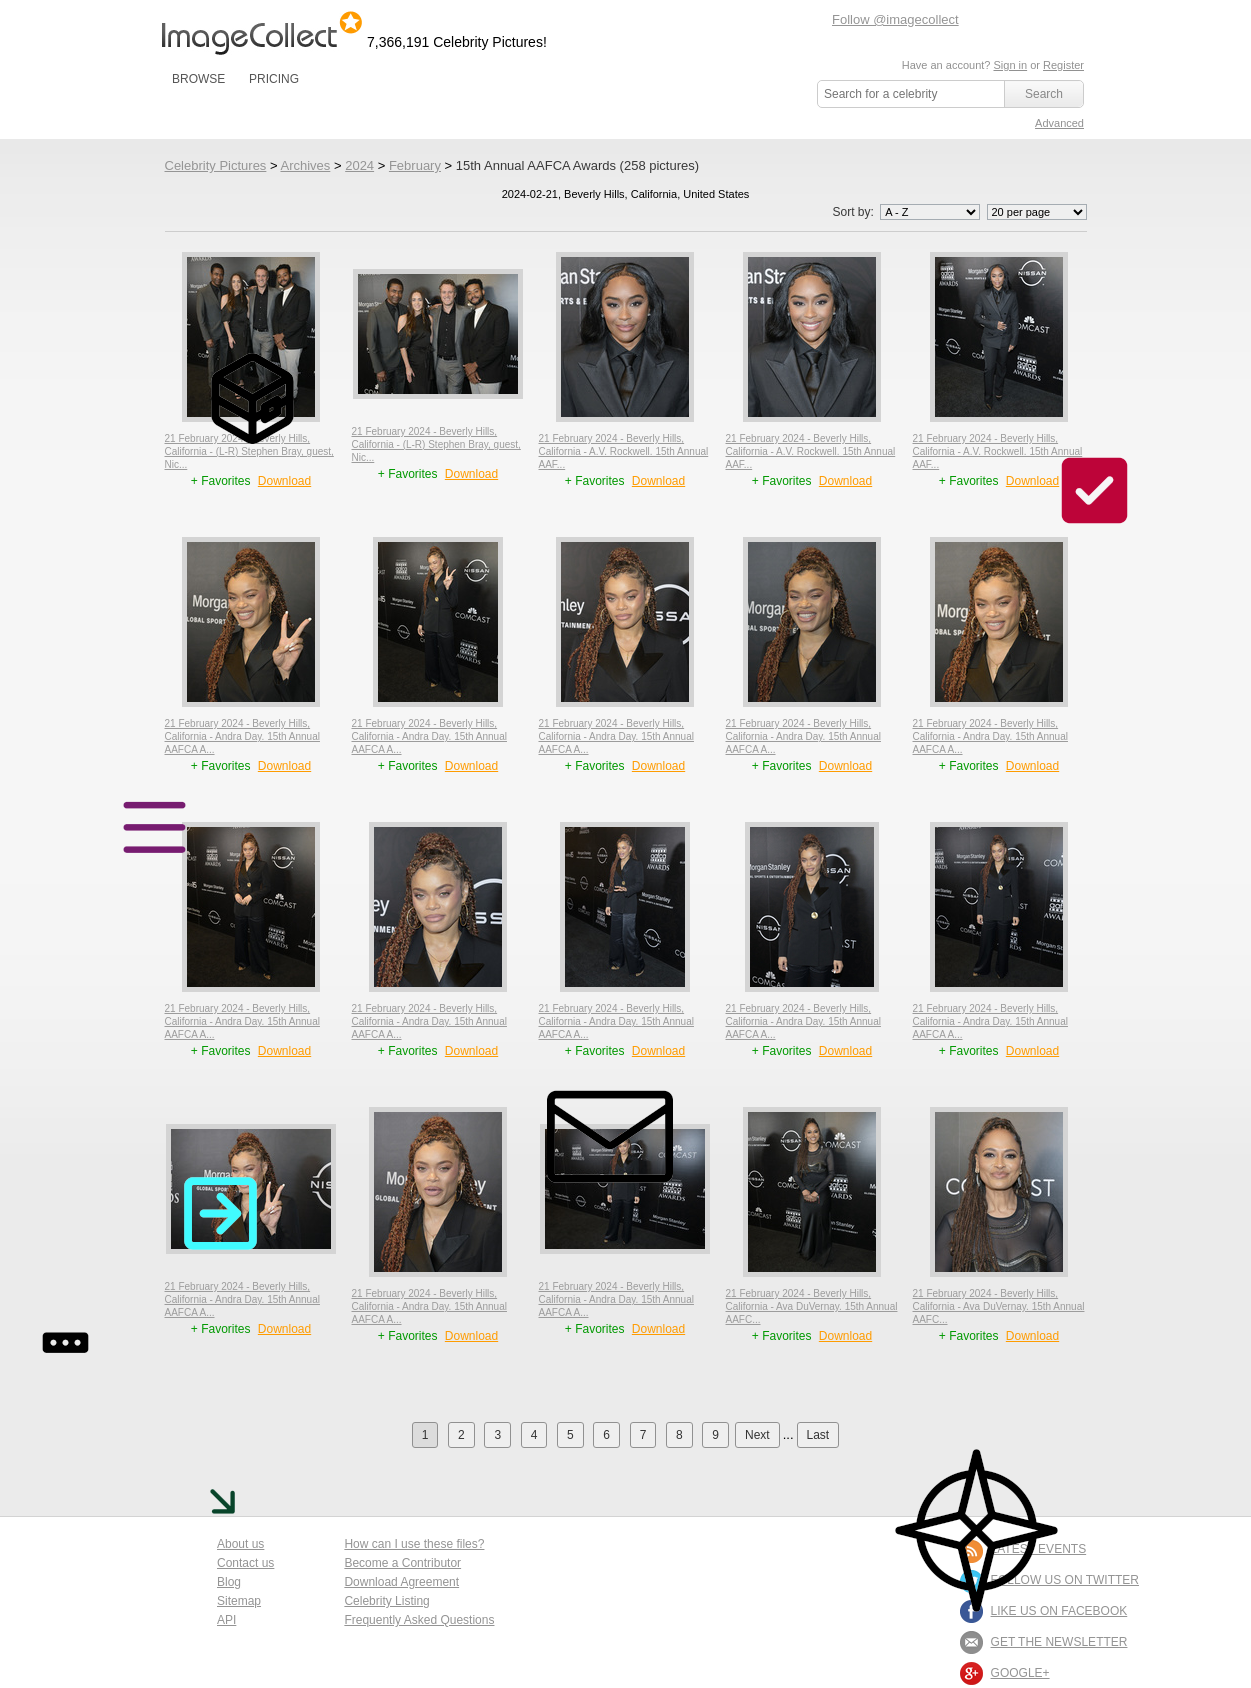 The image size is (1251, 1688). Describe the element at coordinates (610, 1138) in the screenshot. I see `open your inbox` at that location.